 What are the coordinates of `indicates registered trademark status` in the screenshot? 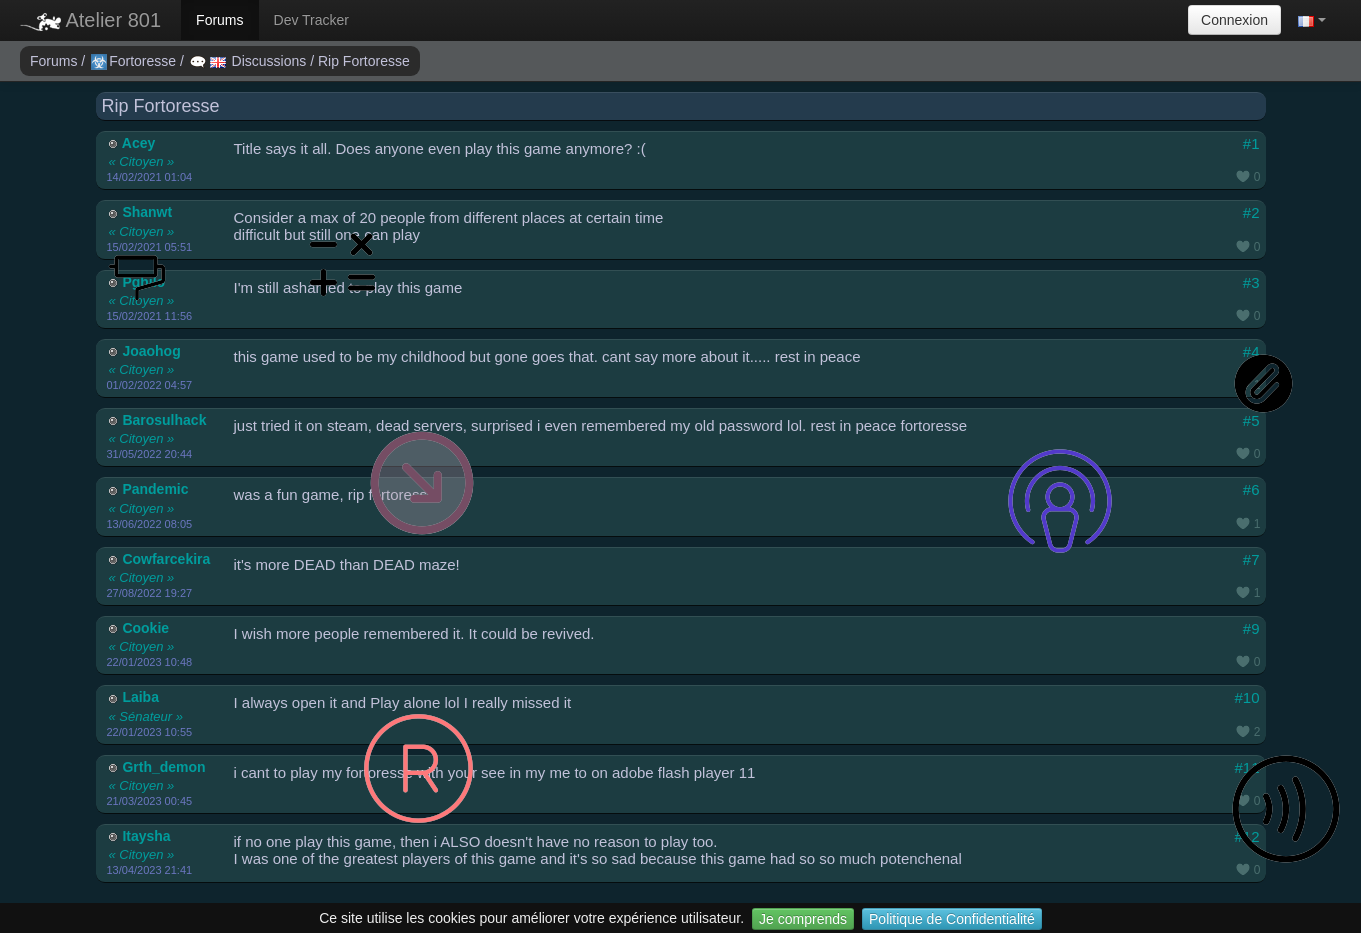 It's located at (418, 768).